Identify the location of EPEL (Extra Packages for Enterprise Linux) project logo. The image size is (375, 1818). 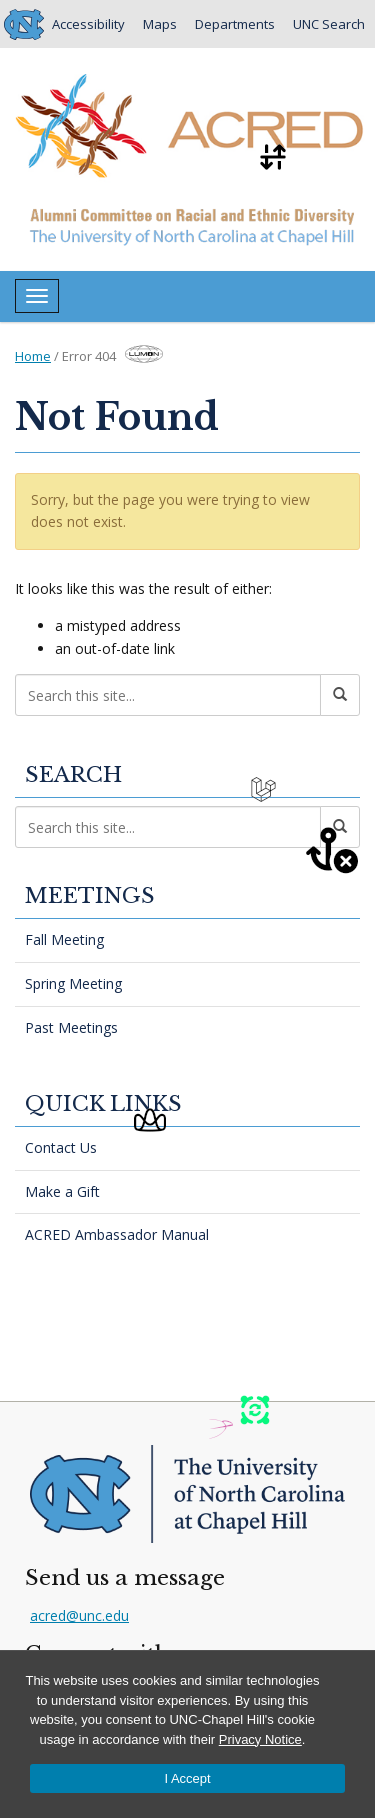
(221, 1429).